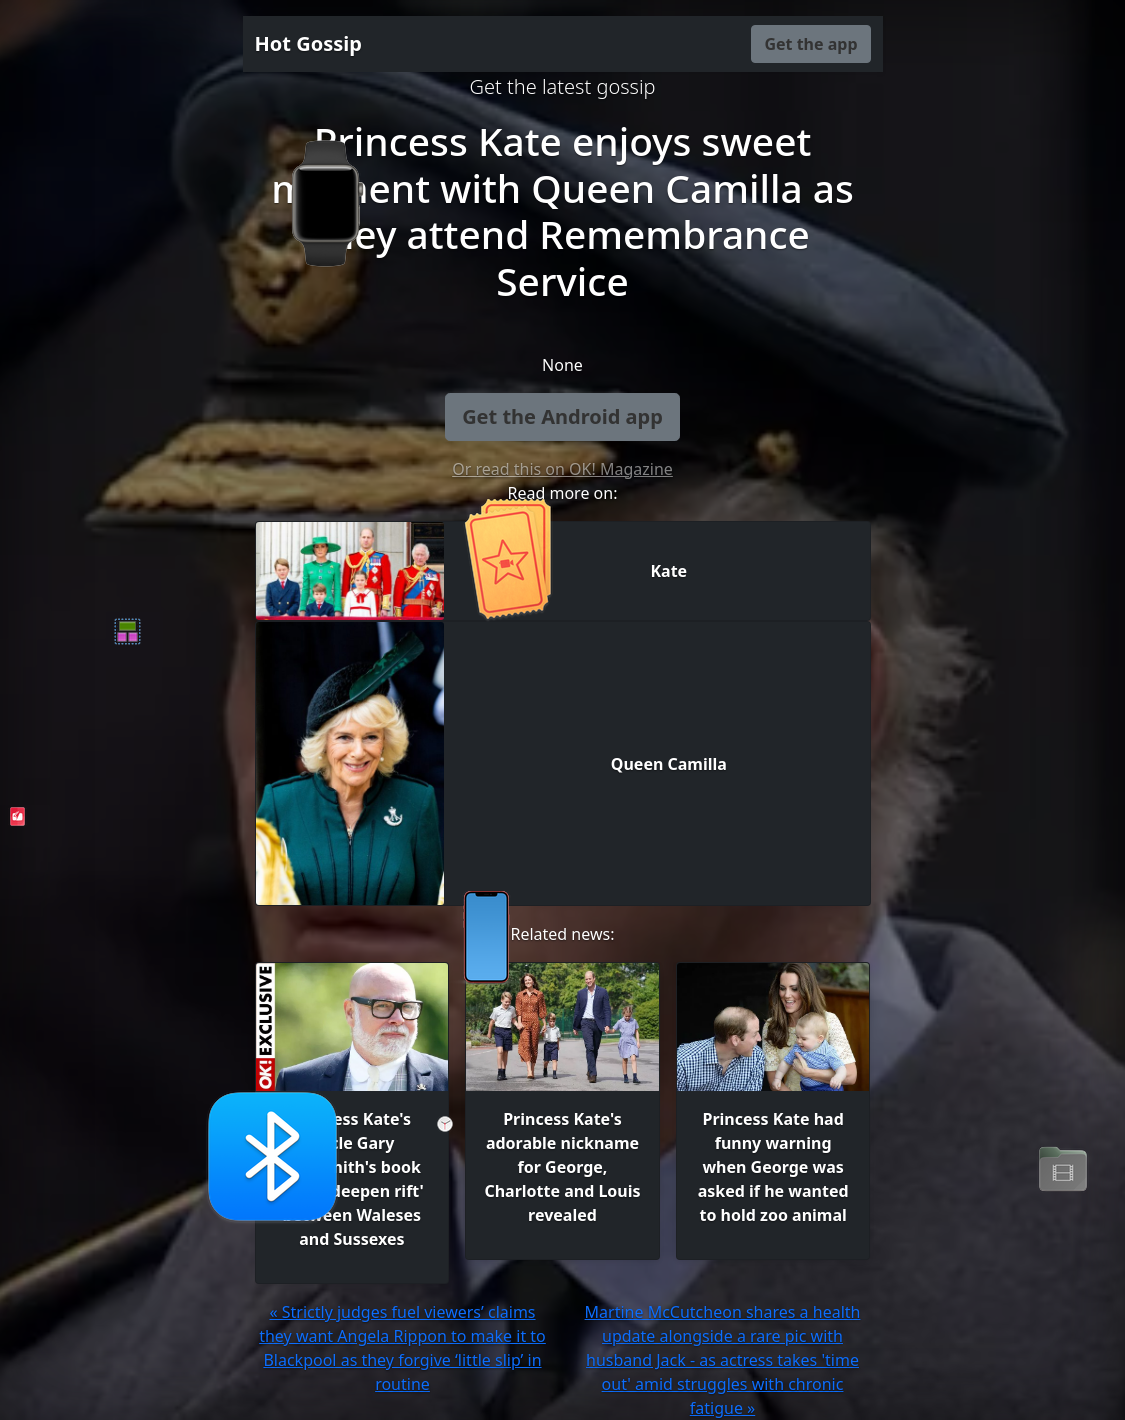 The width and height of the screenshot is (1125, 1420). What do you see at coordinates (272, 1156) in the screenshot?
I see `toggle bluetooth connectivity on or off` at bounding box center [272, 1156].